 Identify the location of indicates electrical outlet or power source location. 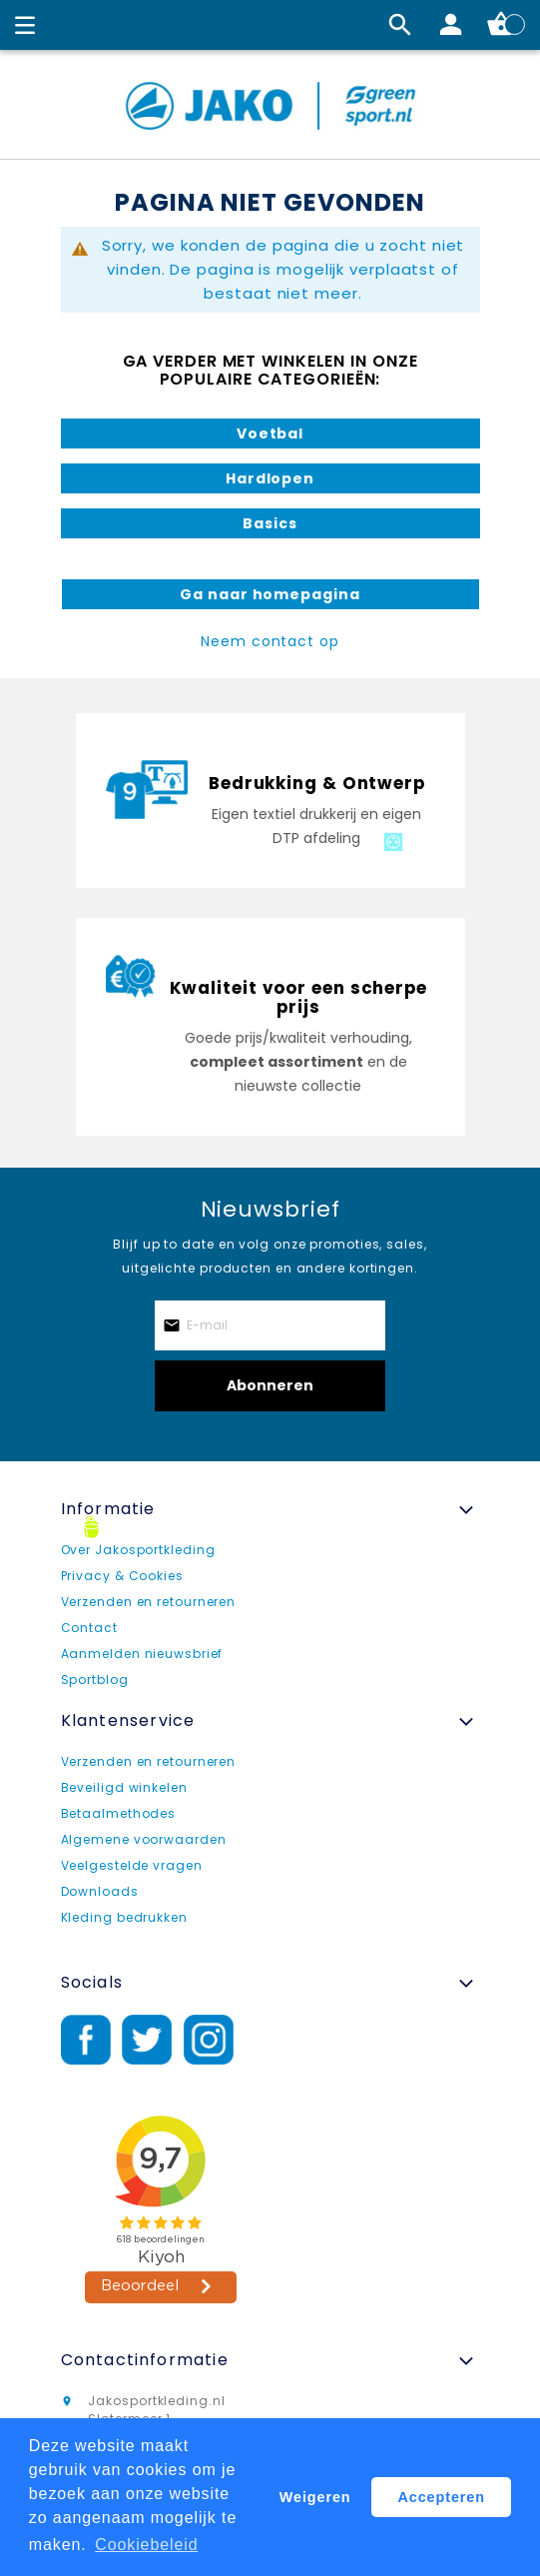
(393, 842).